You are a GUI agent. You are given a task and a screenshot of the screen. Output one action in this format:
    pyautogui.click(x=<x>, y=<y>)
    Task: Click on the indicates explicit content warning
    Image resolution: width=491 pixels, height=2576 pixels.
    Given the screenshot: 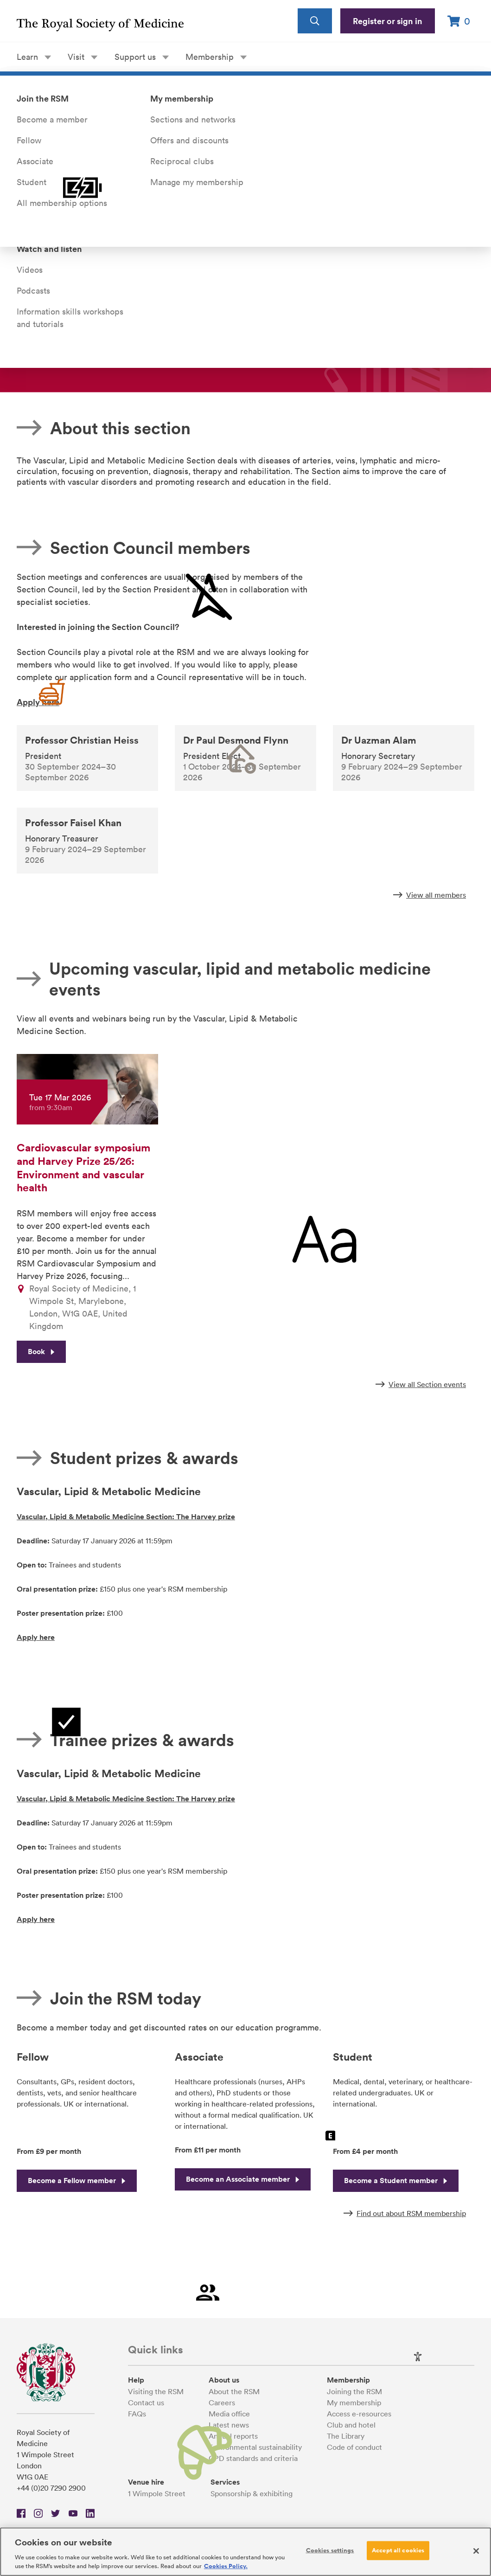 What is the action you would take?
    pyautogui.click(x=331, y=2136)
    